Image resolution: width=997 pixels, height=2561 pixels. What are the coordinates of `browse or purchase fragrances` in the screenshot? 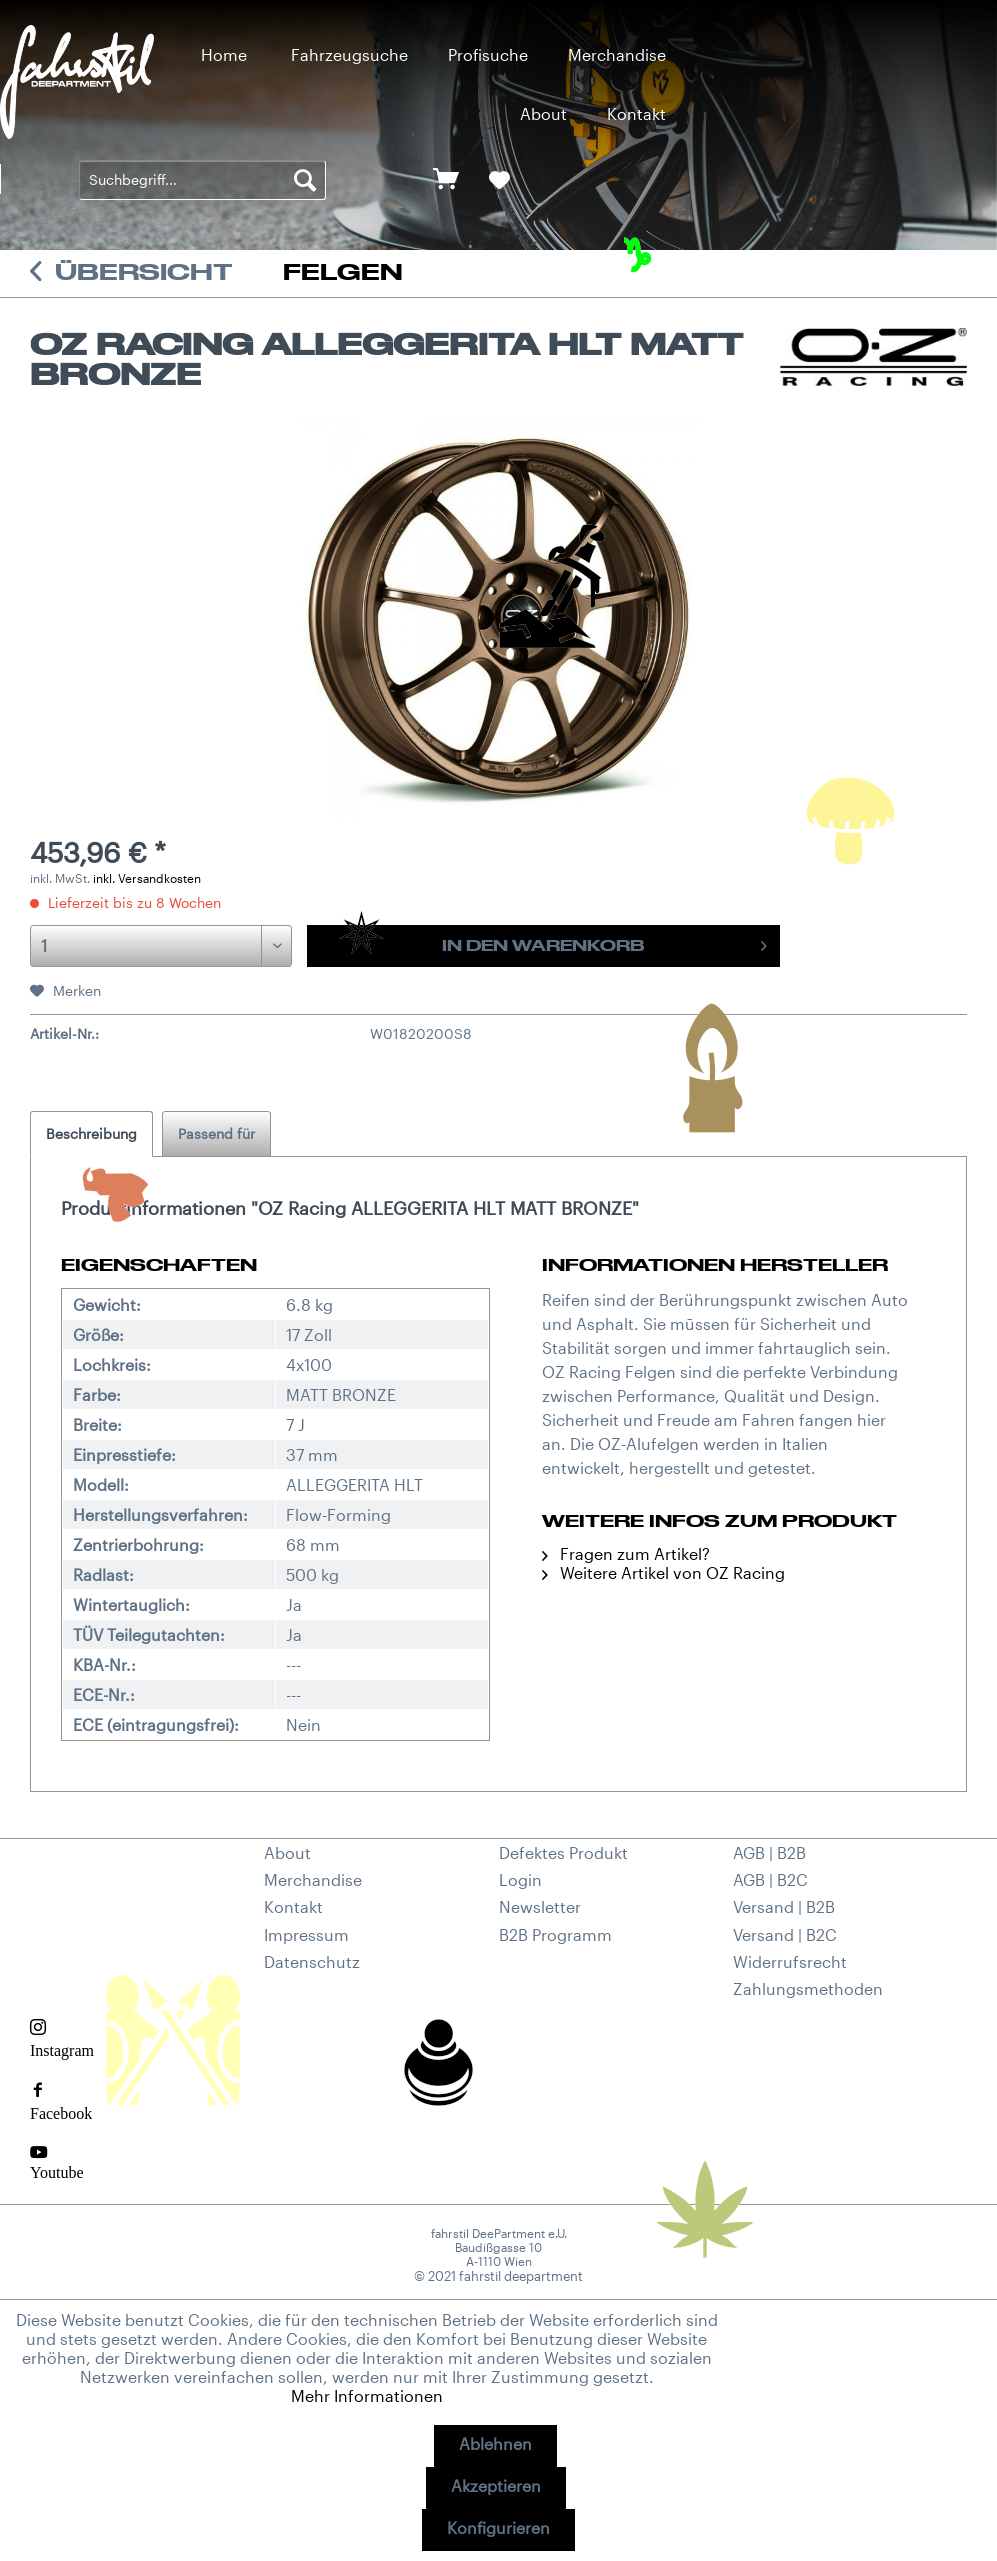 It's located at (438, 2062).